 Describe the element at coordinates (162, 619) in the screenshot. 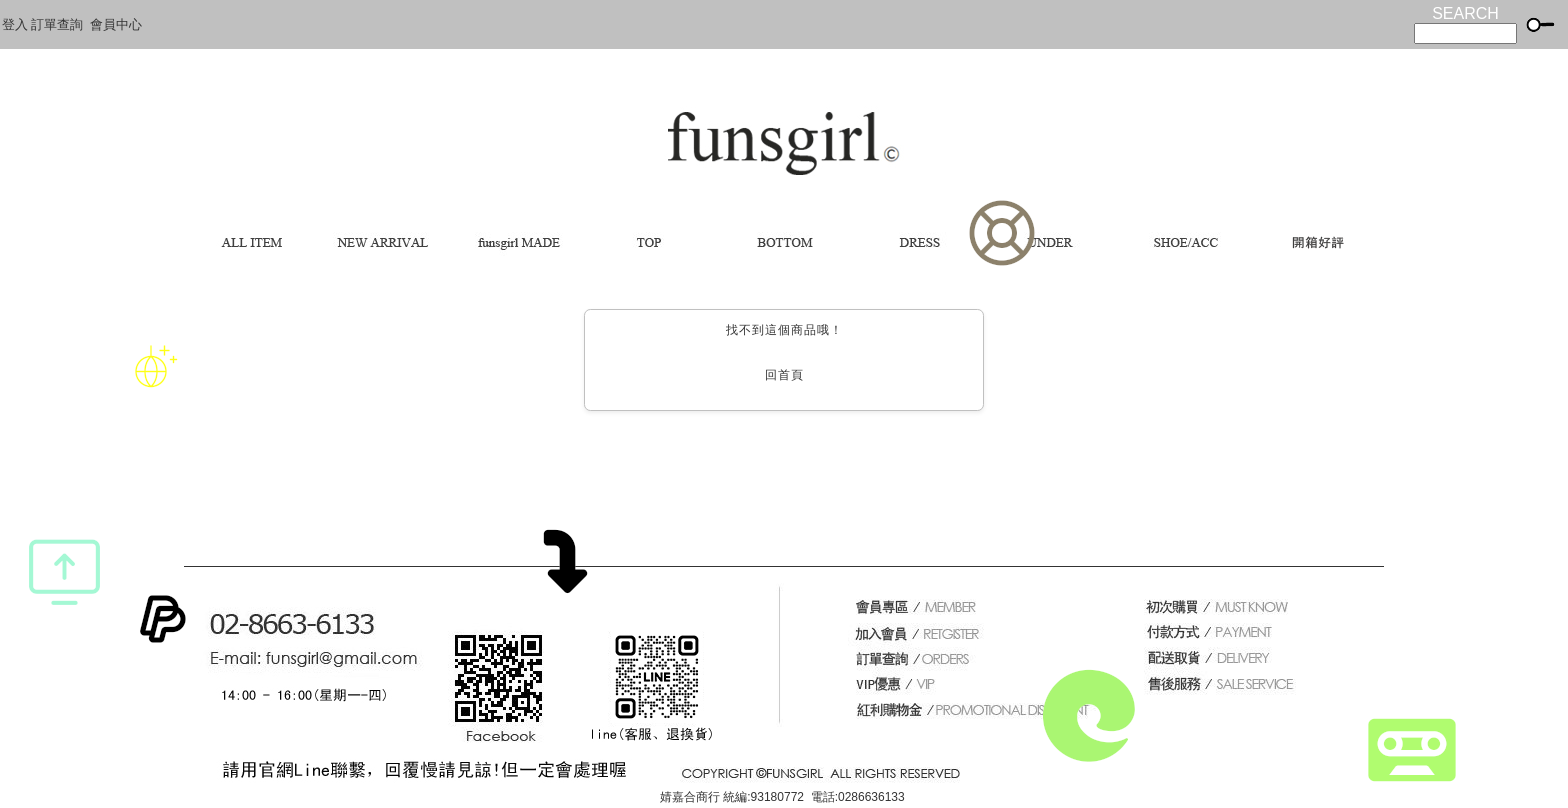

I see `pay with PayPal` at that location.